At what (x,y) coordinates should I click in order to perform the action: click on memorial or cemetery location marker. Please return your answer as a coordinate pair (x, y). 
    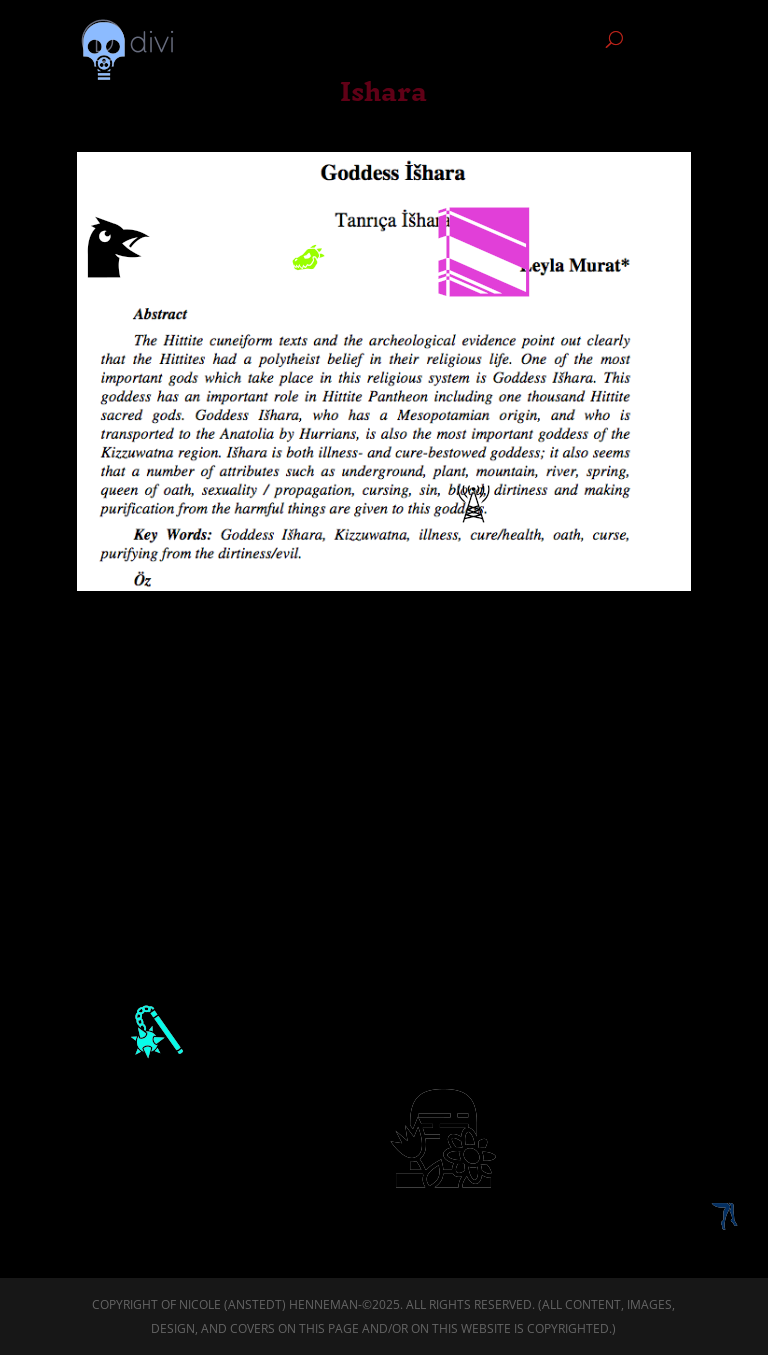
    Looking at the image, I should click on (443, 1136).